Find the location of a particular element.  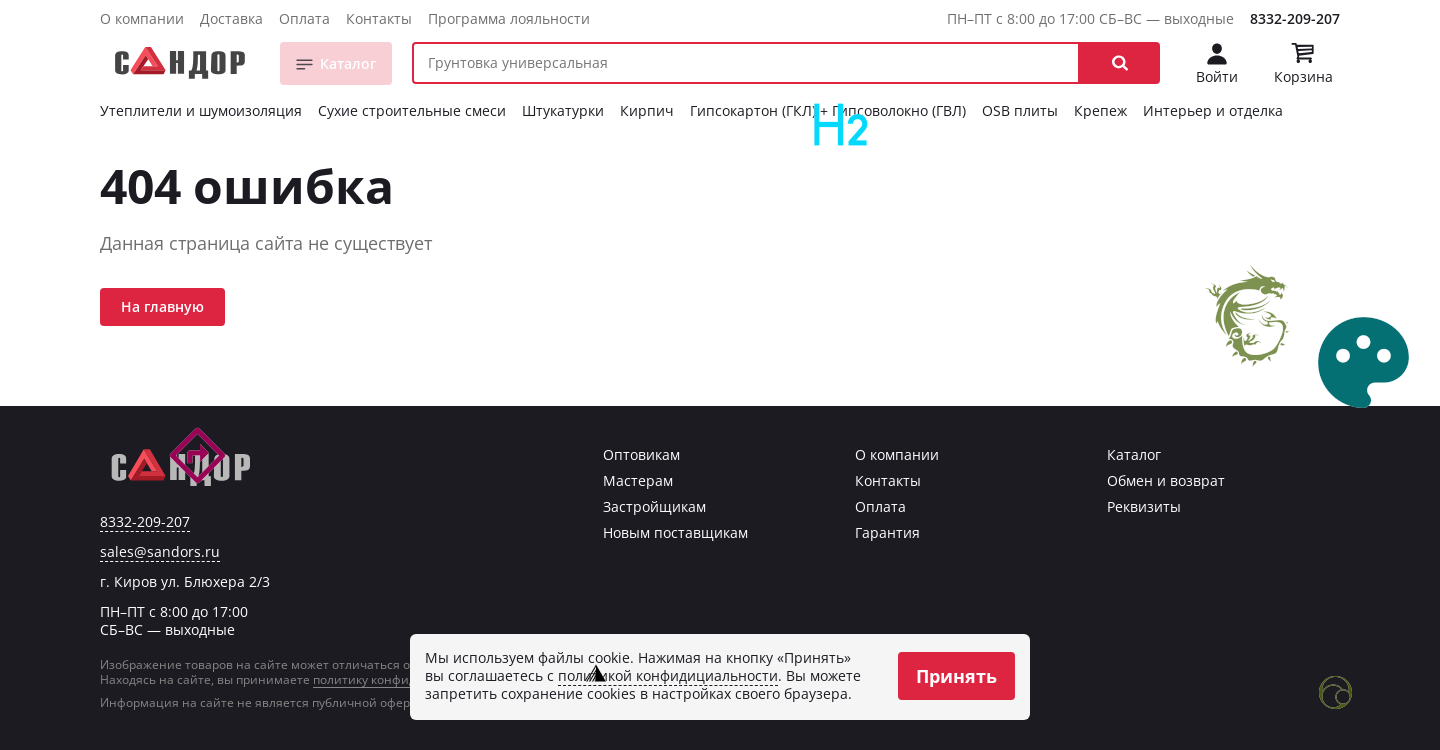

get turn-by-turn directions is located at coordinates (197, 455).